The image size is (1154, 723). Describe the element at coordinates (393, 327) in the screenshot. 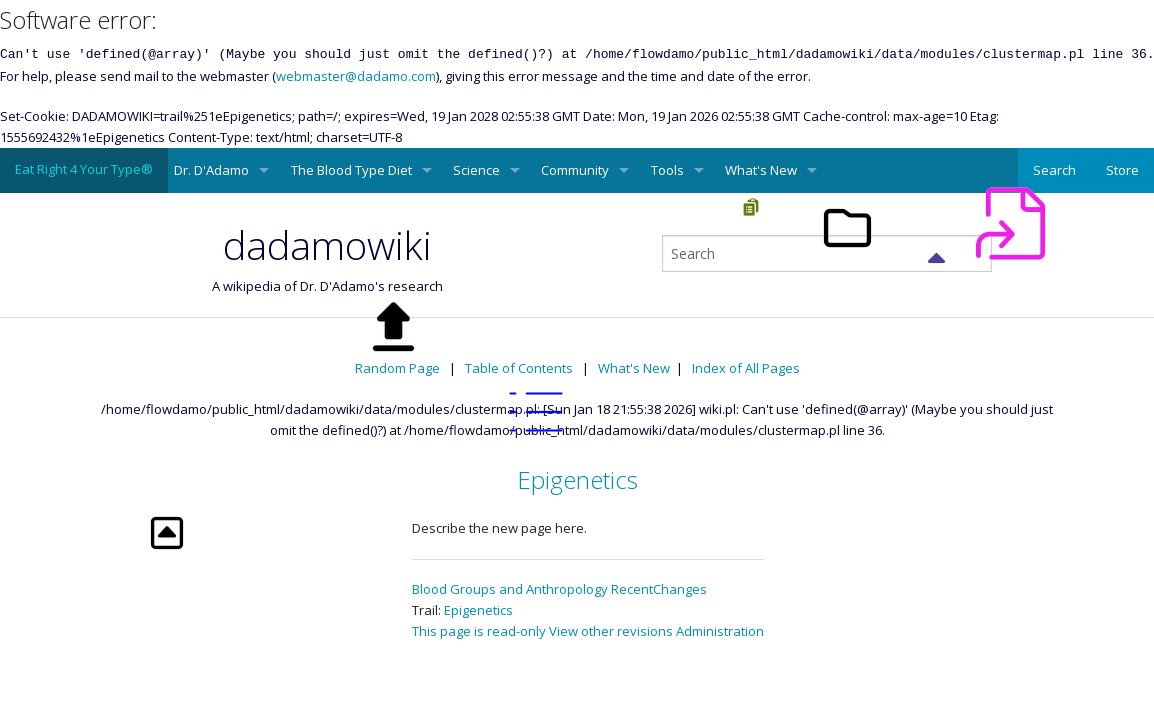

I see `upload a file from your device` at that location.